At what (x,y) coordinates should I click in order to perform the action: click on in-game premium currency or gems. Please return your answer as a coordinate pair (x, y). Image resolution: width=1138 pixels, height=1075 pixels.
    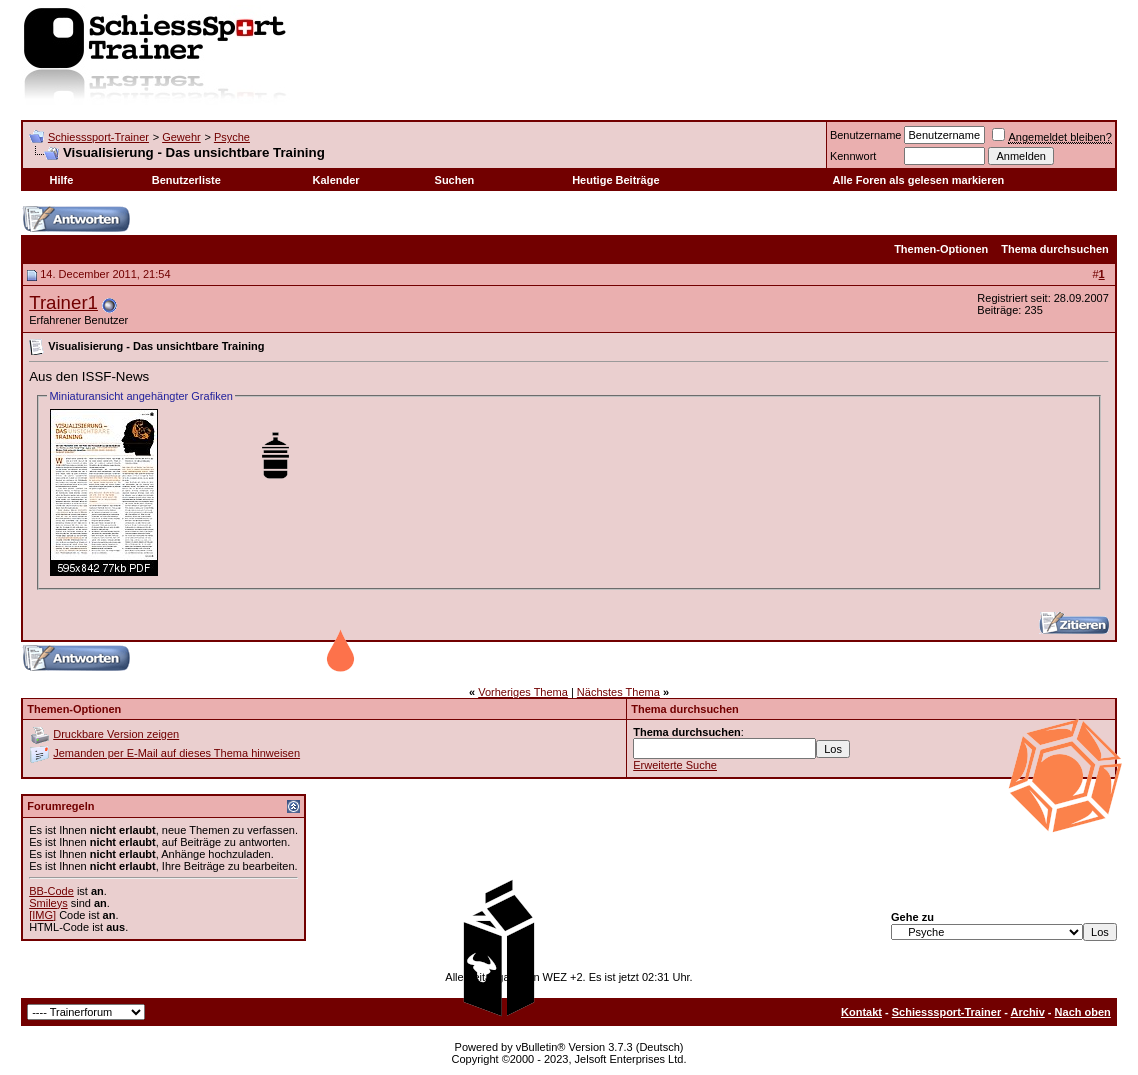
    Looking at the image, I should click on (1066, 776).